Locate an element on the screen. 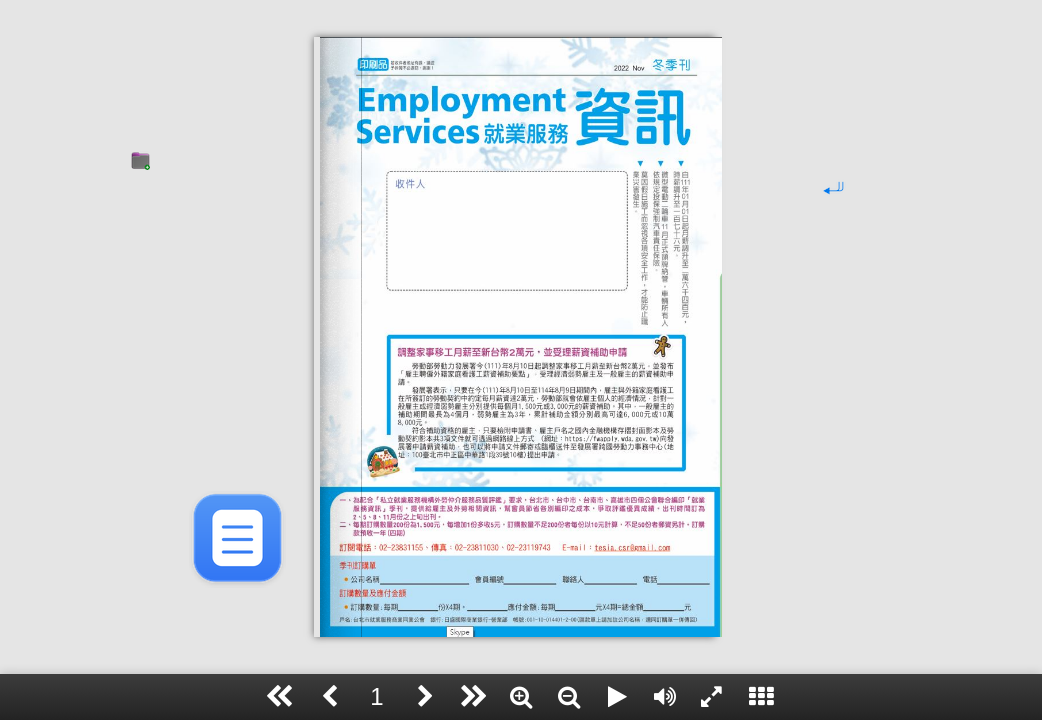  create a new folder is located at coordinates (140, 160).